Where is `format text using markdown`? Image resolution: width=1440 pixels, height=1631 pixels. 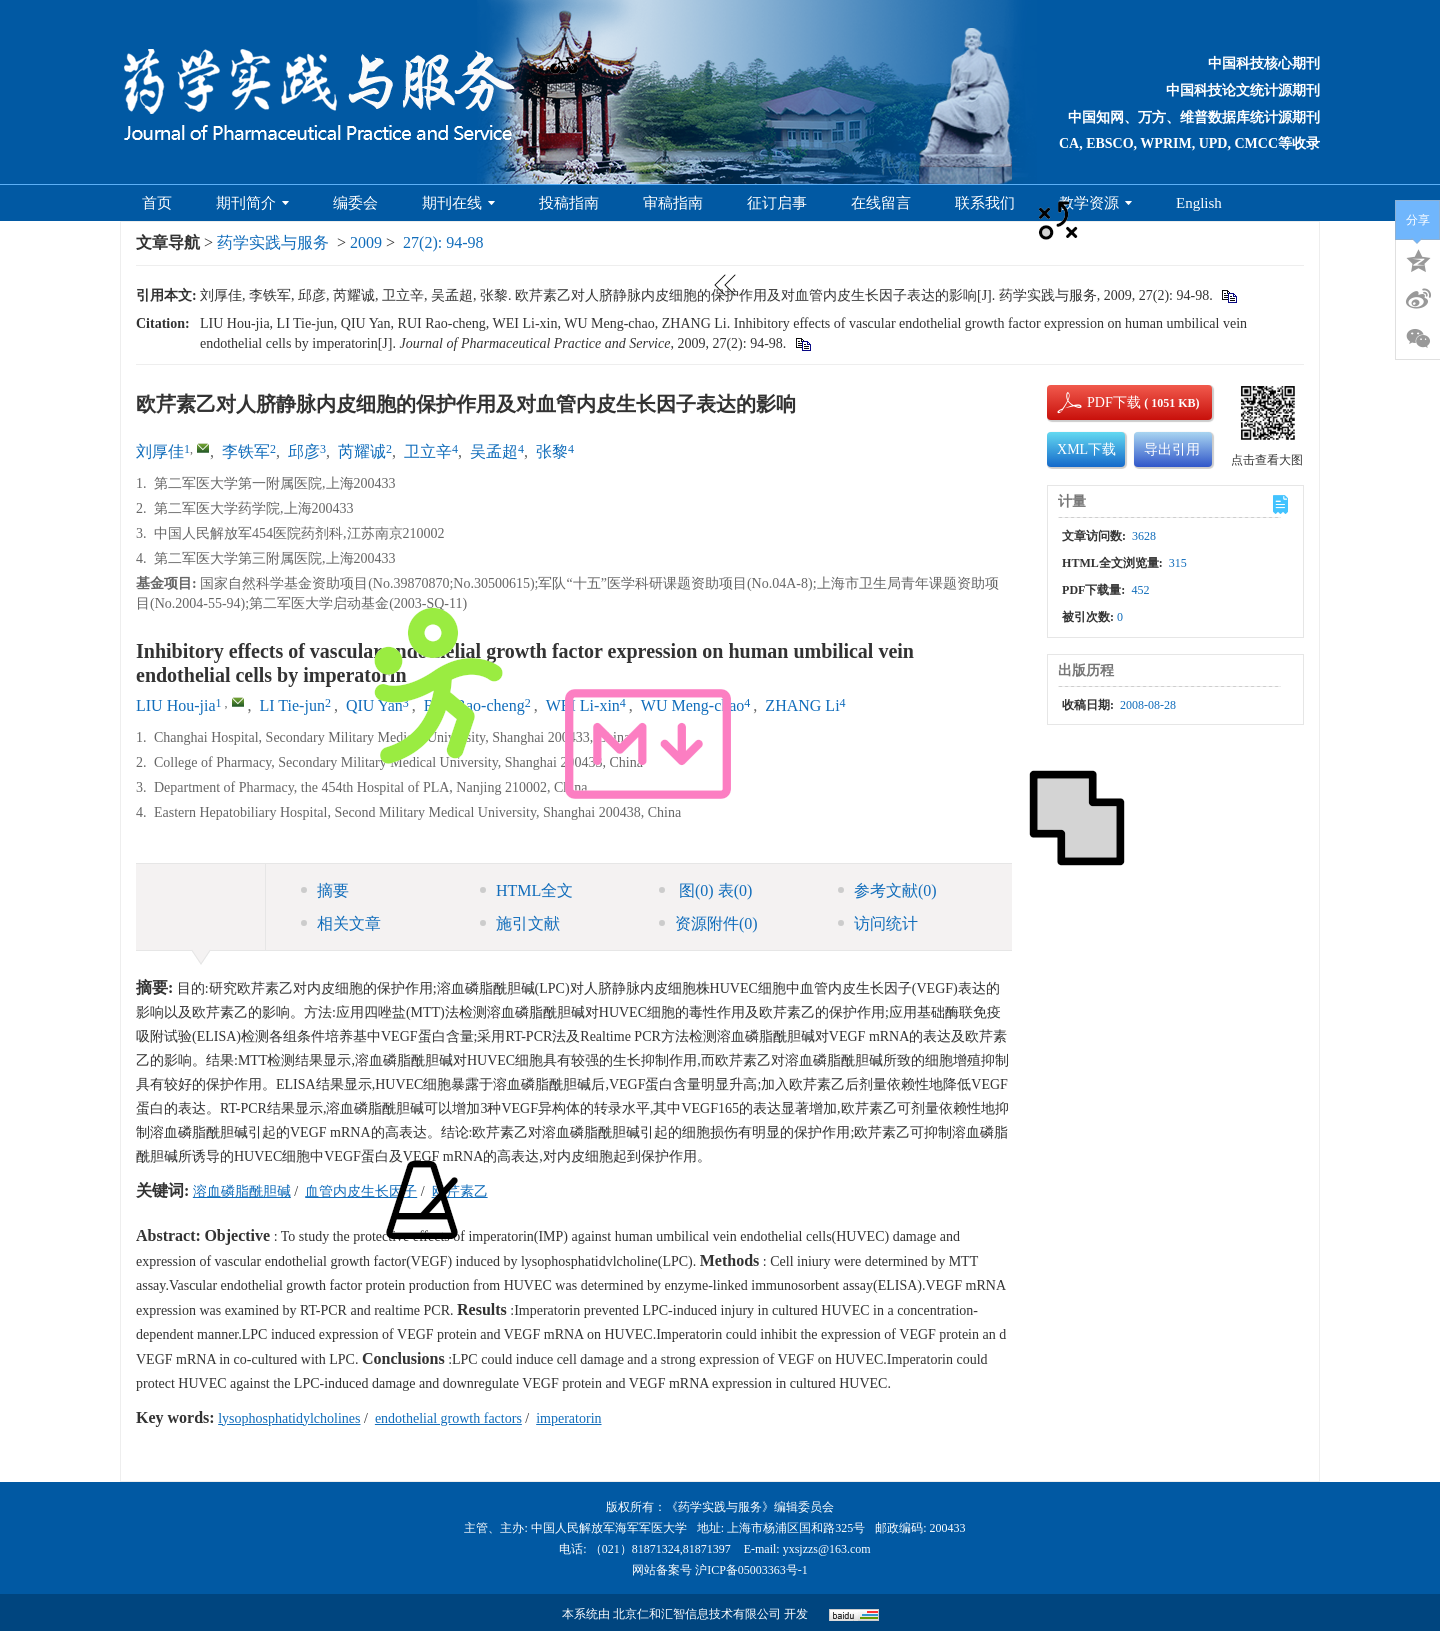
format text using markdown is located at coordinates (648, 744).